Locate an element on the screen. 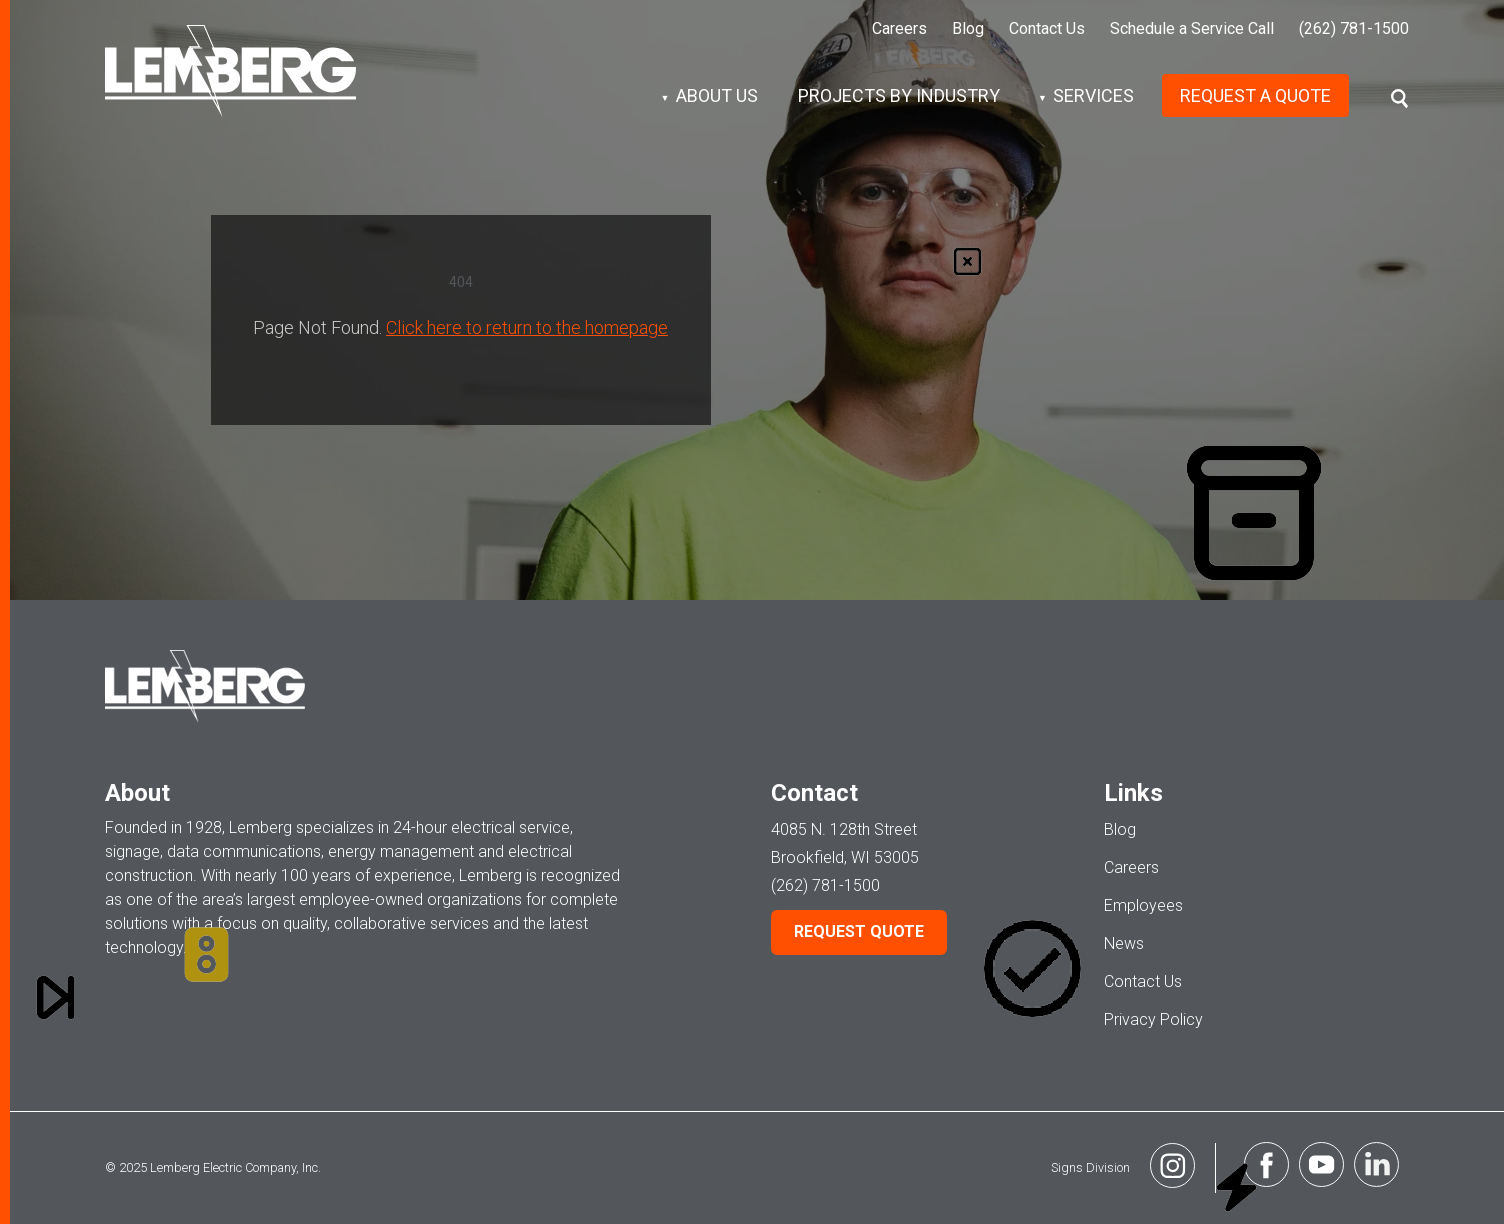 This screenshot has height=1224, width=1504. archive this item is located at coordinates (1254, 513).